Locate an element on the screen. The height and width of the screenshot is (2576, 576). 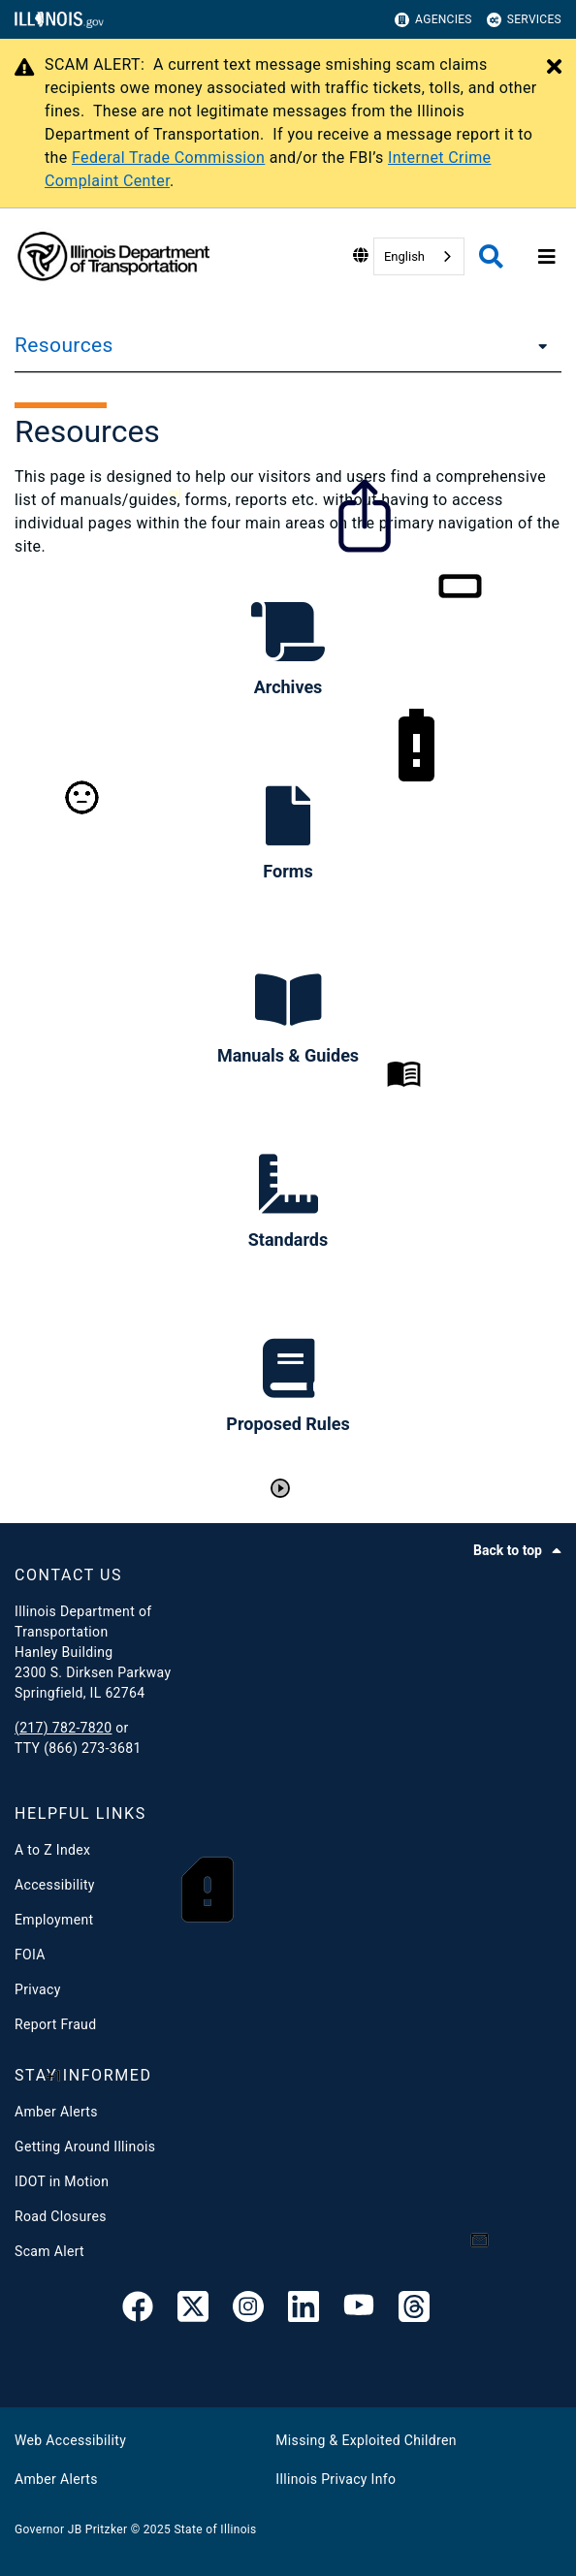
share content to another app or service is located at coordinates (365, 516).